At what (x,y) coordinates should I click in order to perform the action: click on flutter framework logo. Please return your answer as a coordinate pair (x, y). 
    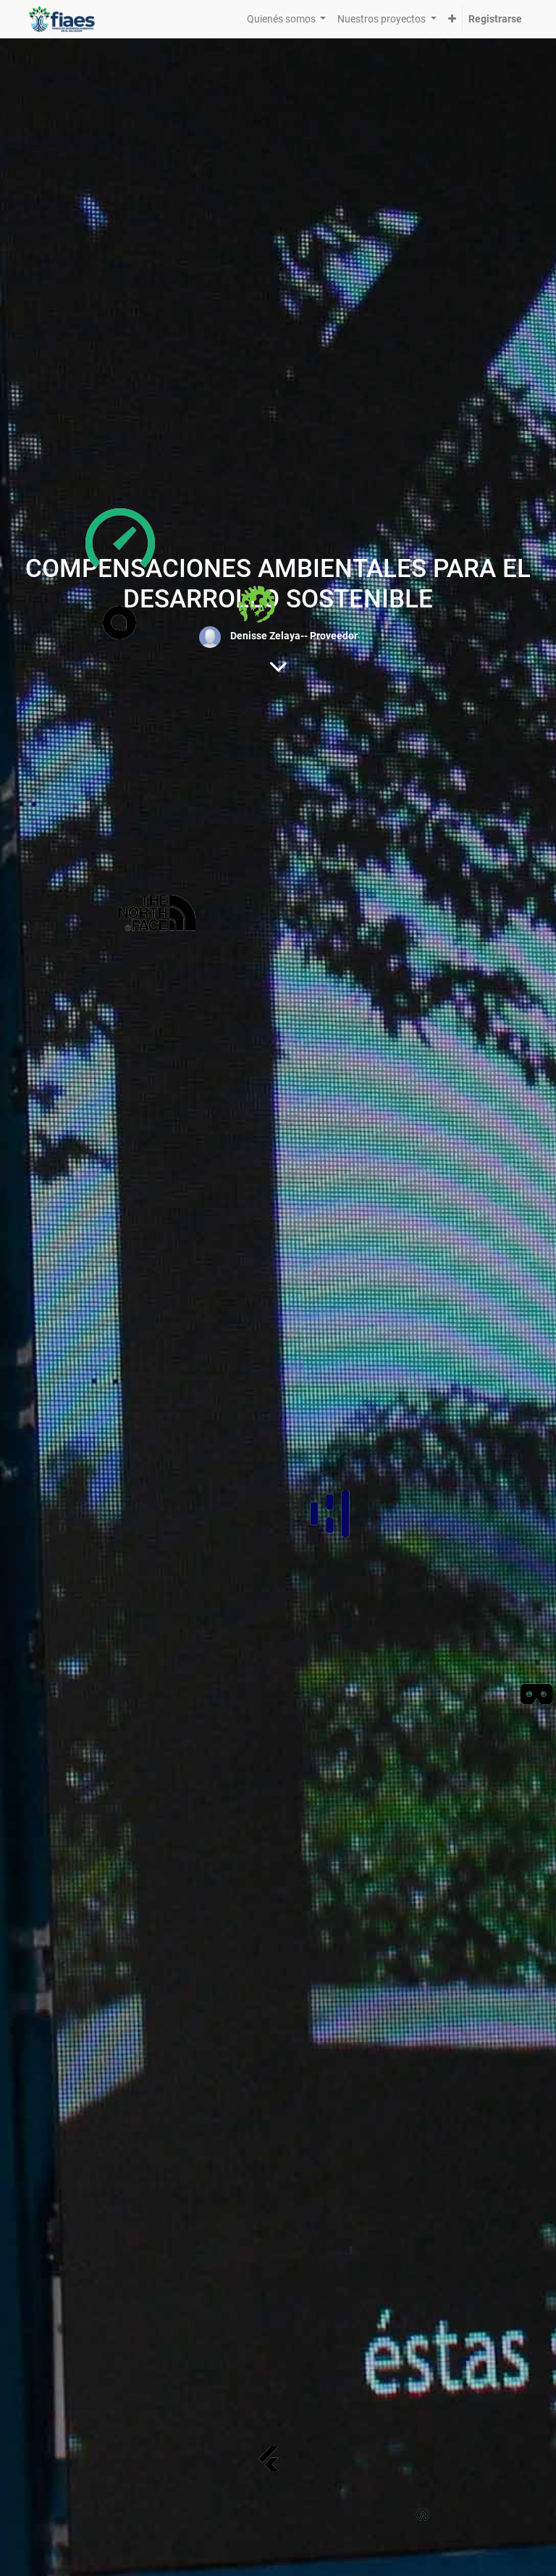
    Looking at the image, I should click on (269, 2459).